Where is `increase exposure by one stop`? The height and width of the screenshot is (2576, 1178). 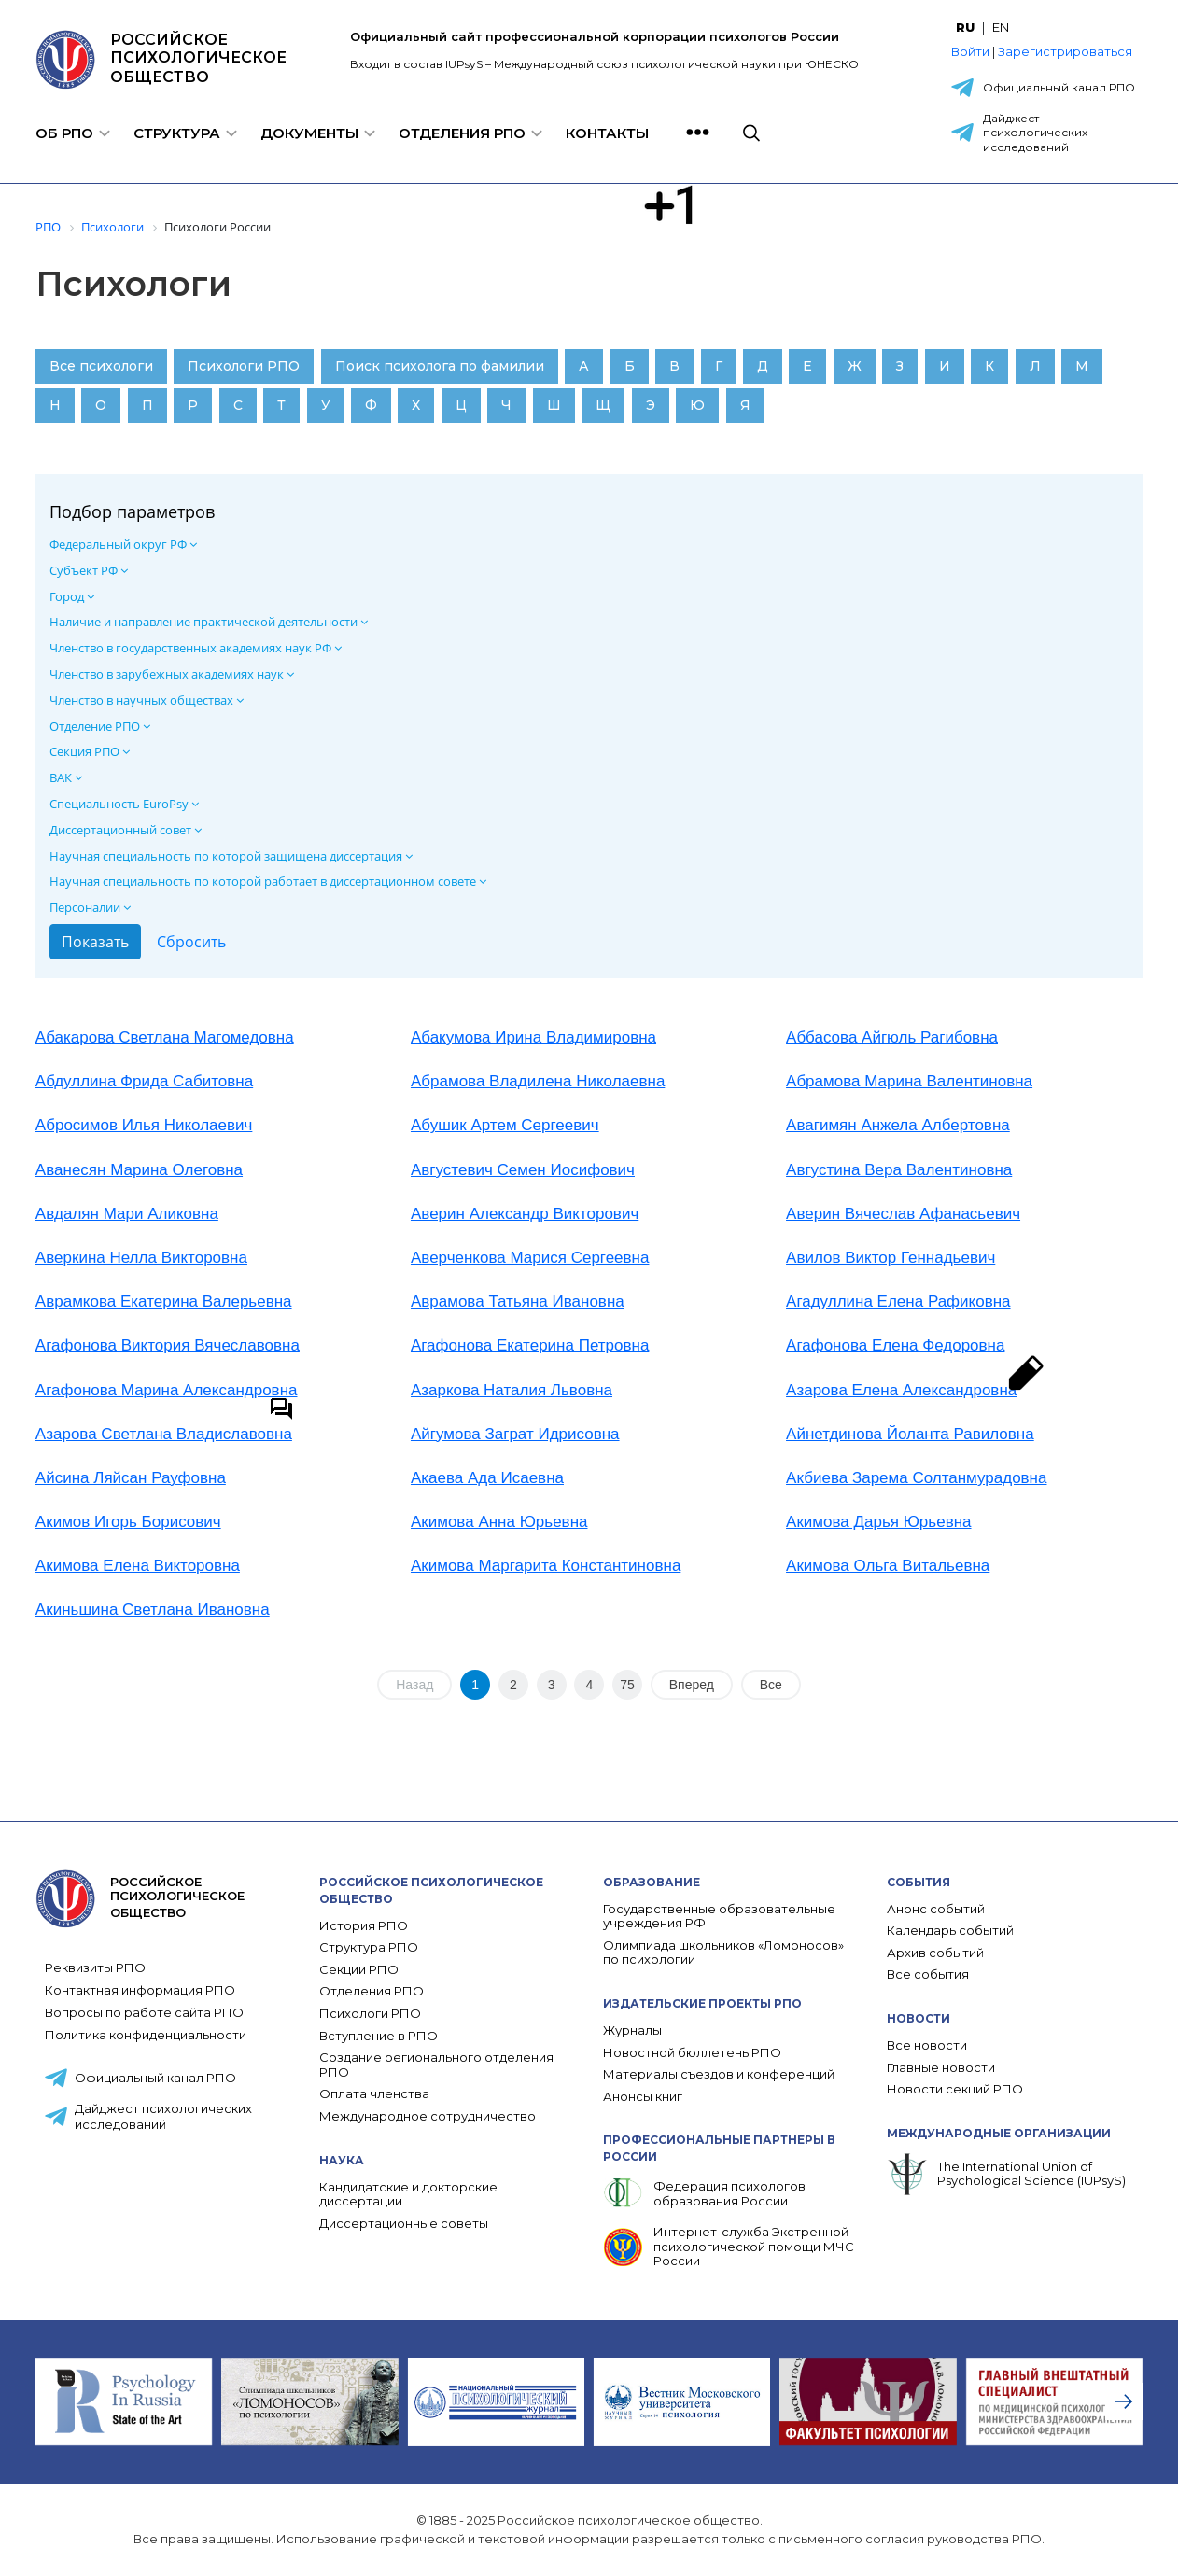
increase exposure by one stop is located at coordinates (668, 206).